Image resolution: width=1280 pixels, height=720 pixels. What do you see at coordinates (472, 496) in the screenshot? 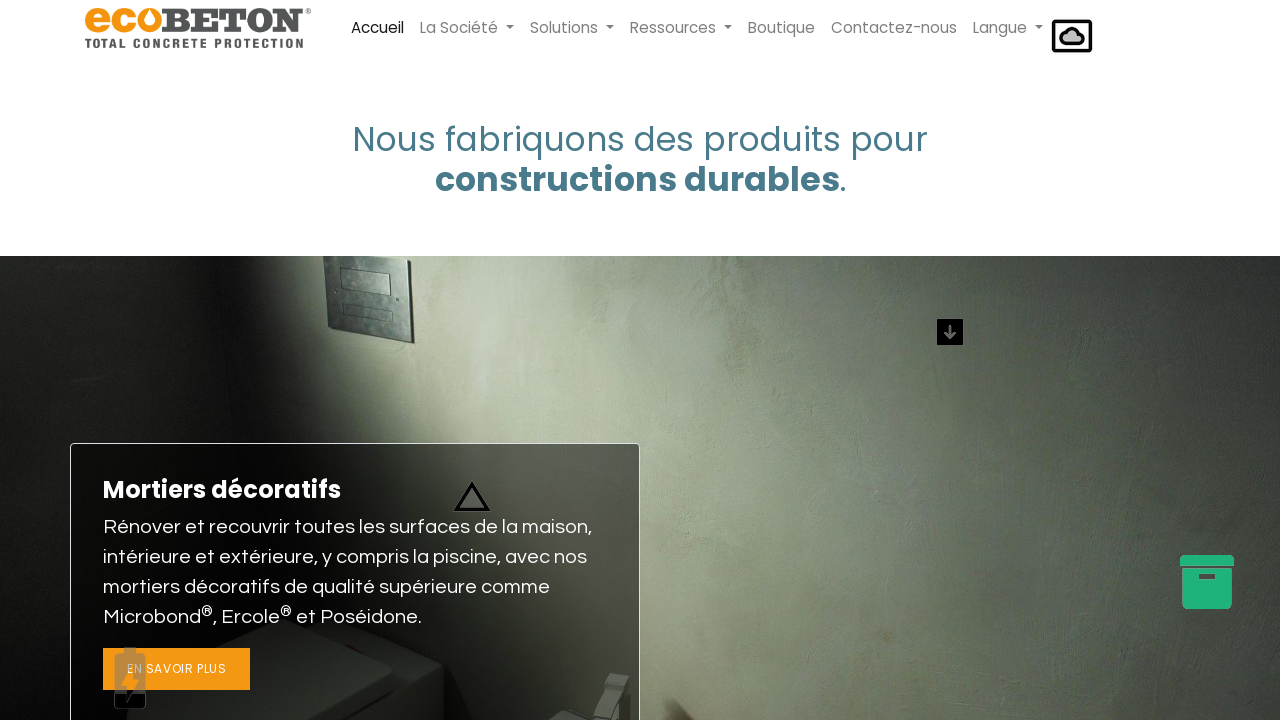
I see `view revision or change history` at bounding box center [472, 496].